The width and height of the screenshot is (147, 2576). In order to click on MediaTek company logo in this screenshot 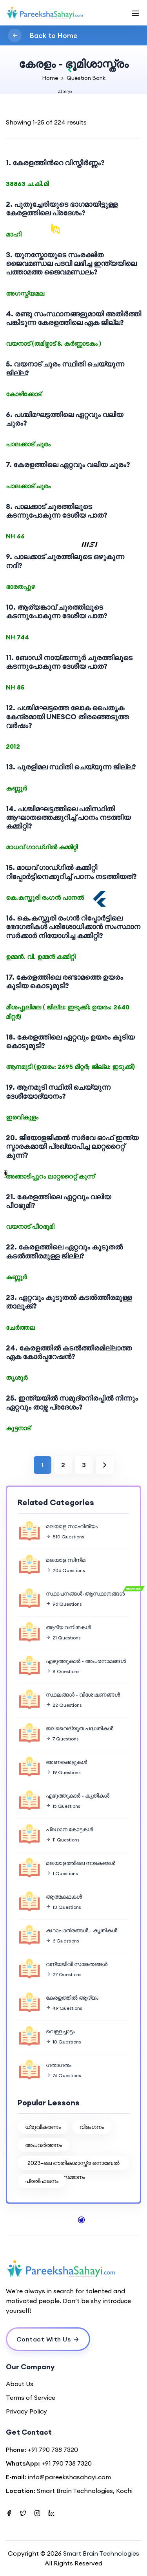, I will do `click(134, 1589)`.